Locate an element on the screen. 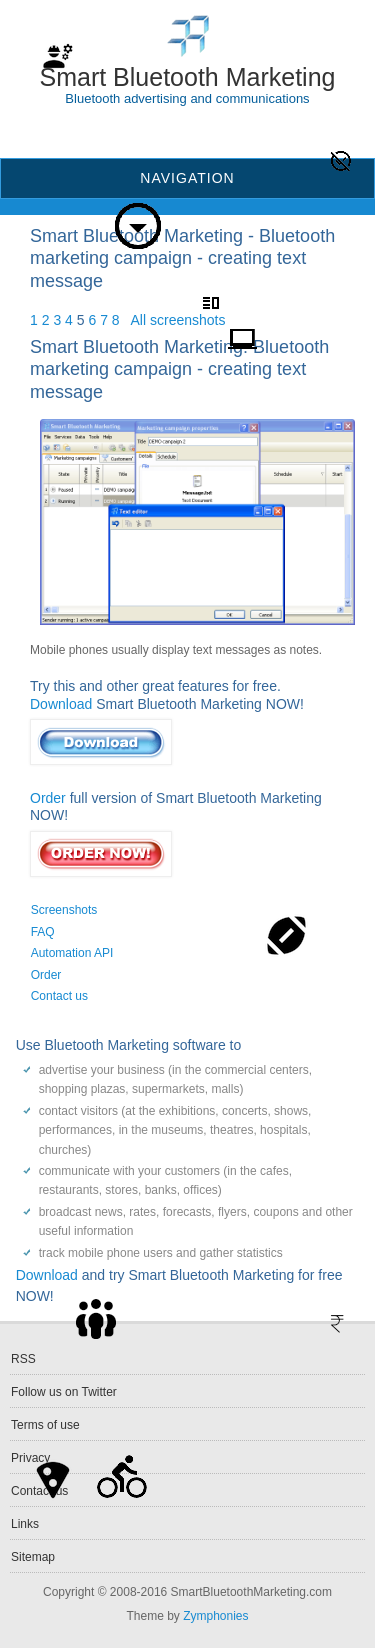 The width and height of the screenshot is (375, 1648). access sports or football content is located at coordinates (286, 935).